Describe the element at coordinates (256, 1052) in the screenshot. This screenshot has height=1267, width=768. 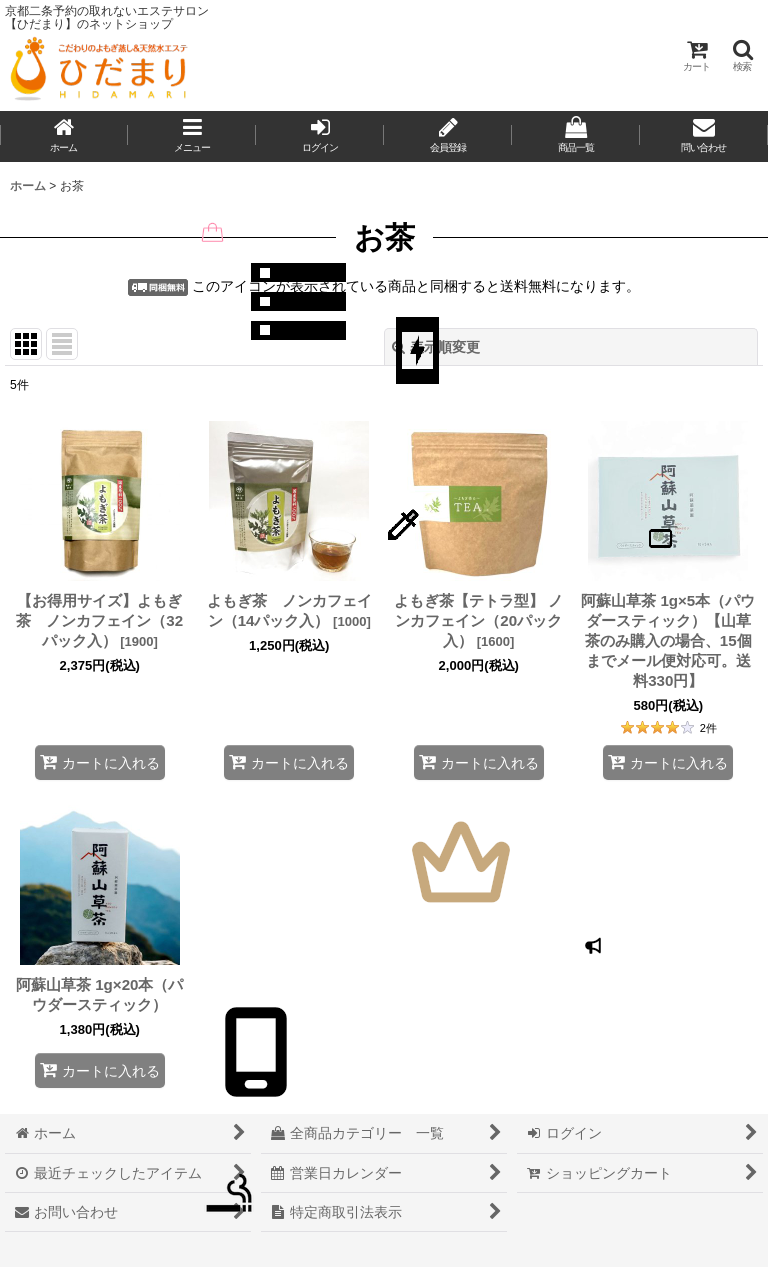
I see `view mobile device settings` at that location.